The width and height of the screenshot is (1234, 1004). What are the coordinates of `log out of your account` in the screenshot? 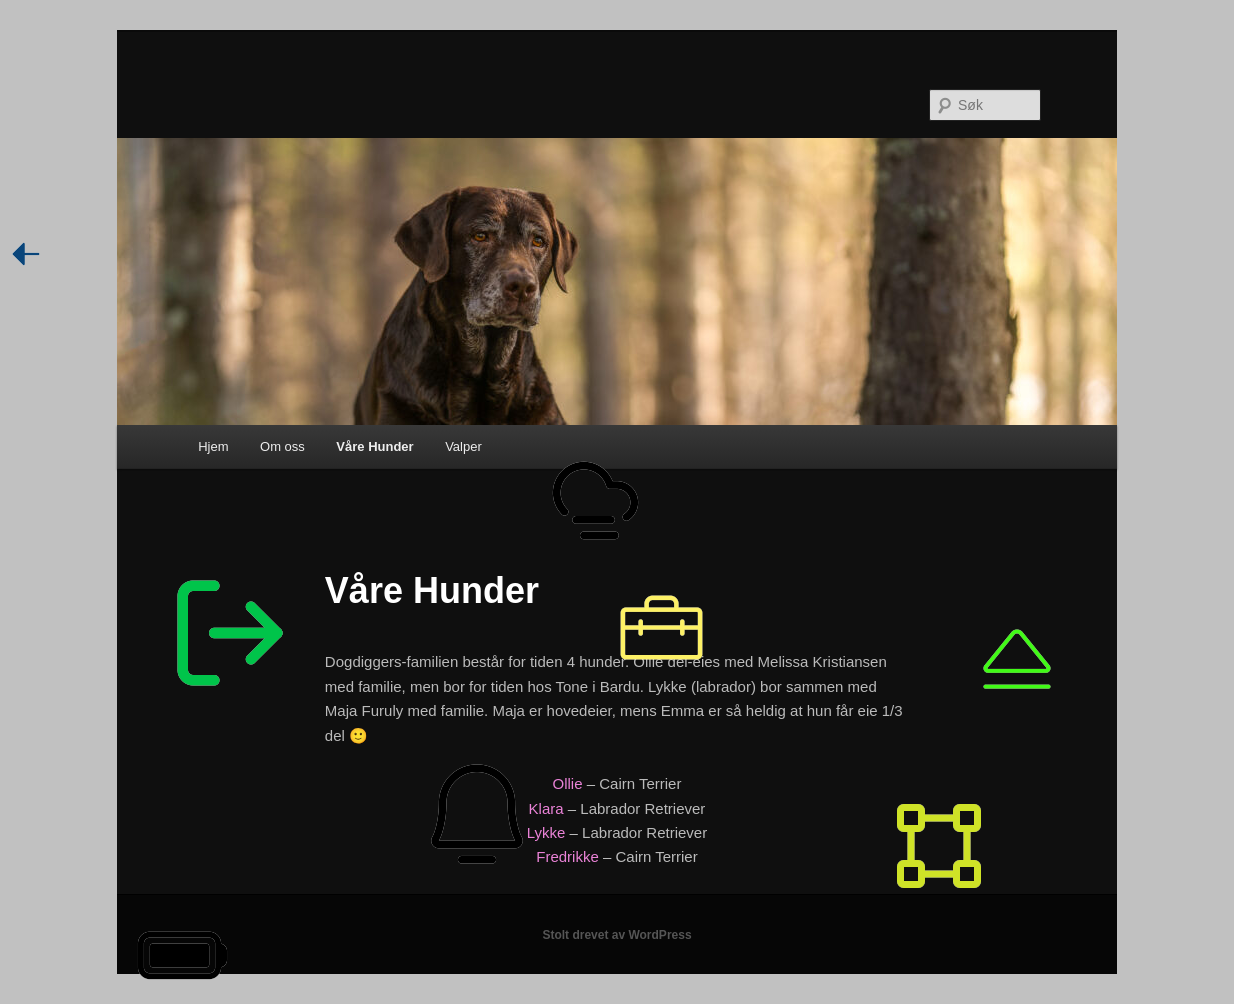 It's located at (230, 633).